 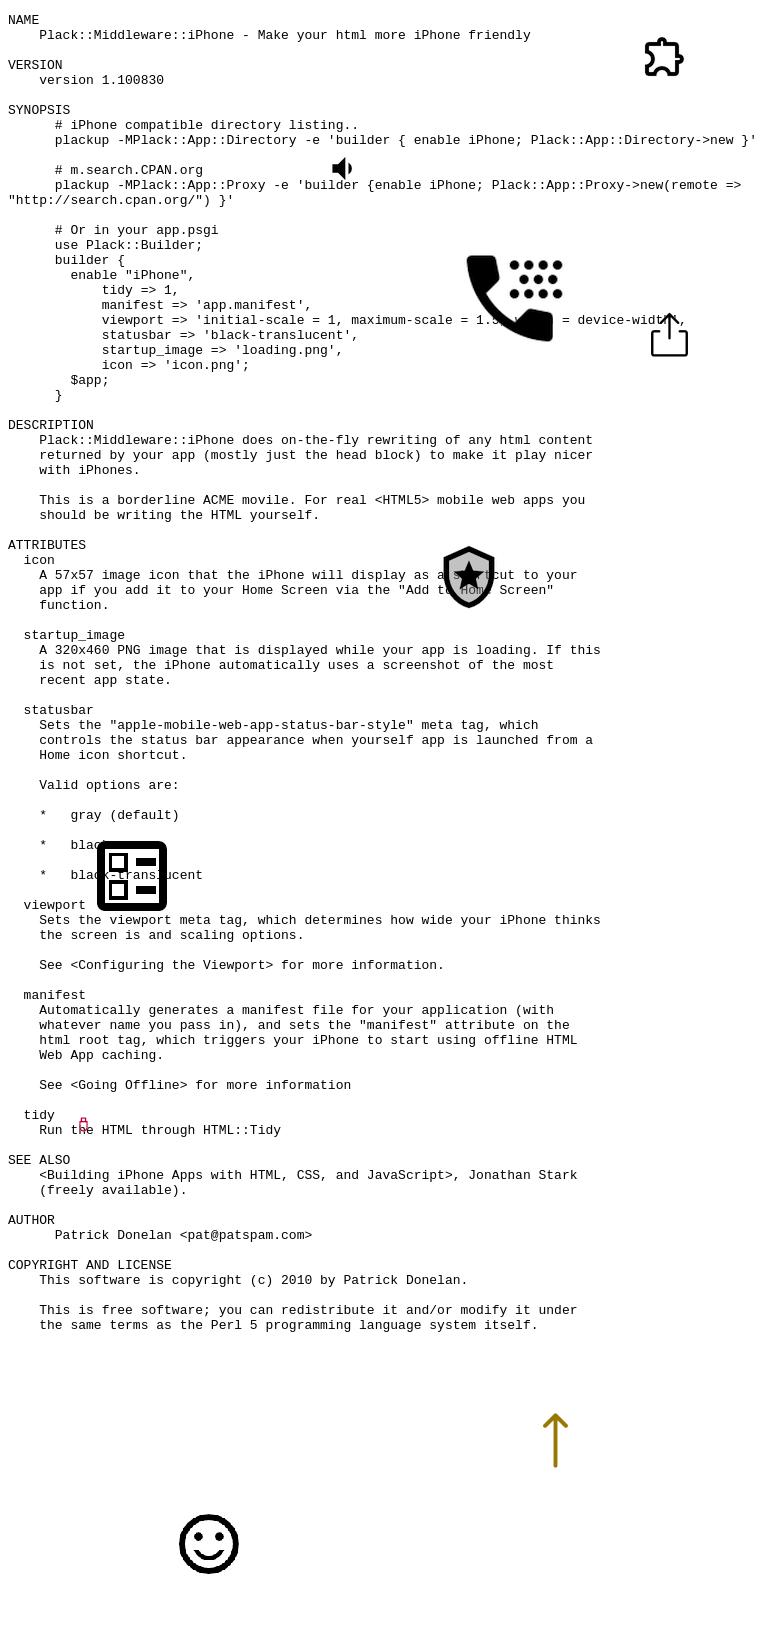 I want to click on export or share content to another app, so click(x=669, y=336).